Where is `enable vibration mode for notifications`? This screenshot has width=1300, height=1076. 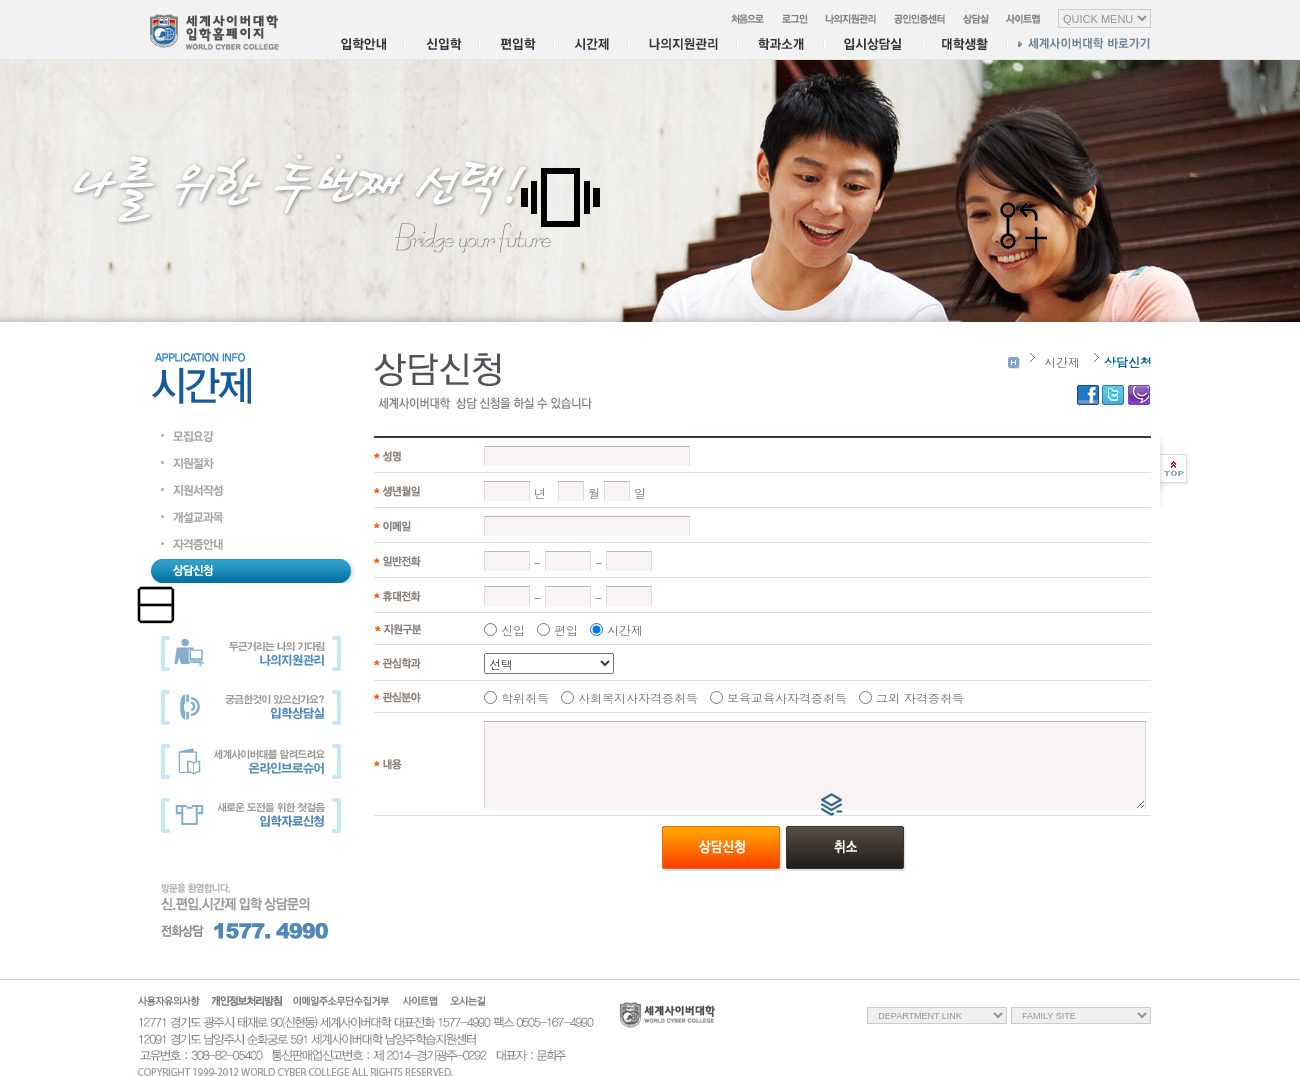
enable vibration mode for notifications is located at coordinates (560, 197).